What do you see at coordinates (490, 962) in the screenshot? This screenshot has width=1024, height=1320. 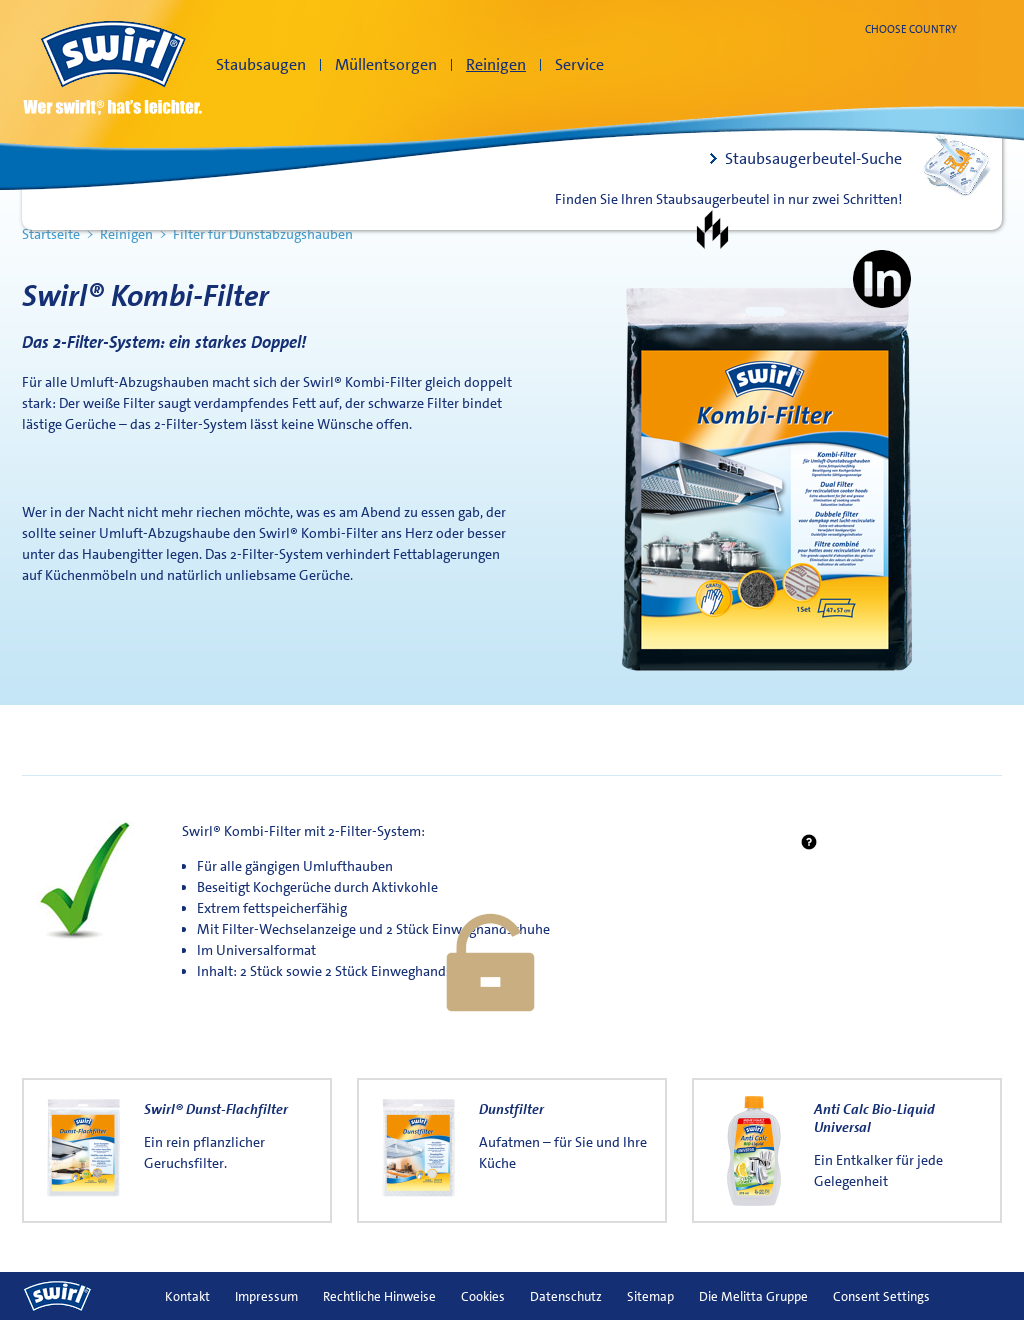 I see `unlock a secured item or account` at bounding box center [490, 962].